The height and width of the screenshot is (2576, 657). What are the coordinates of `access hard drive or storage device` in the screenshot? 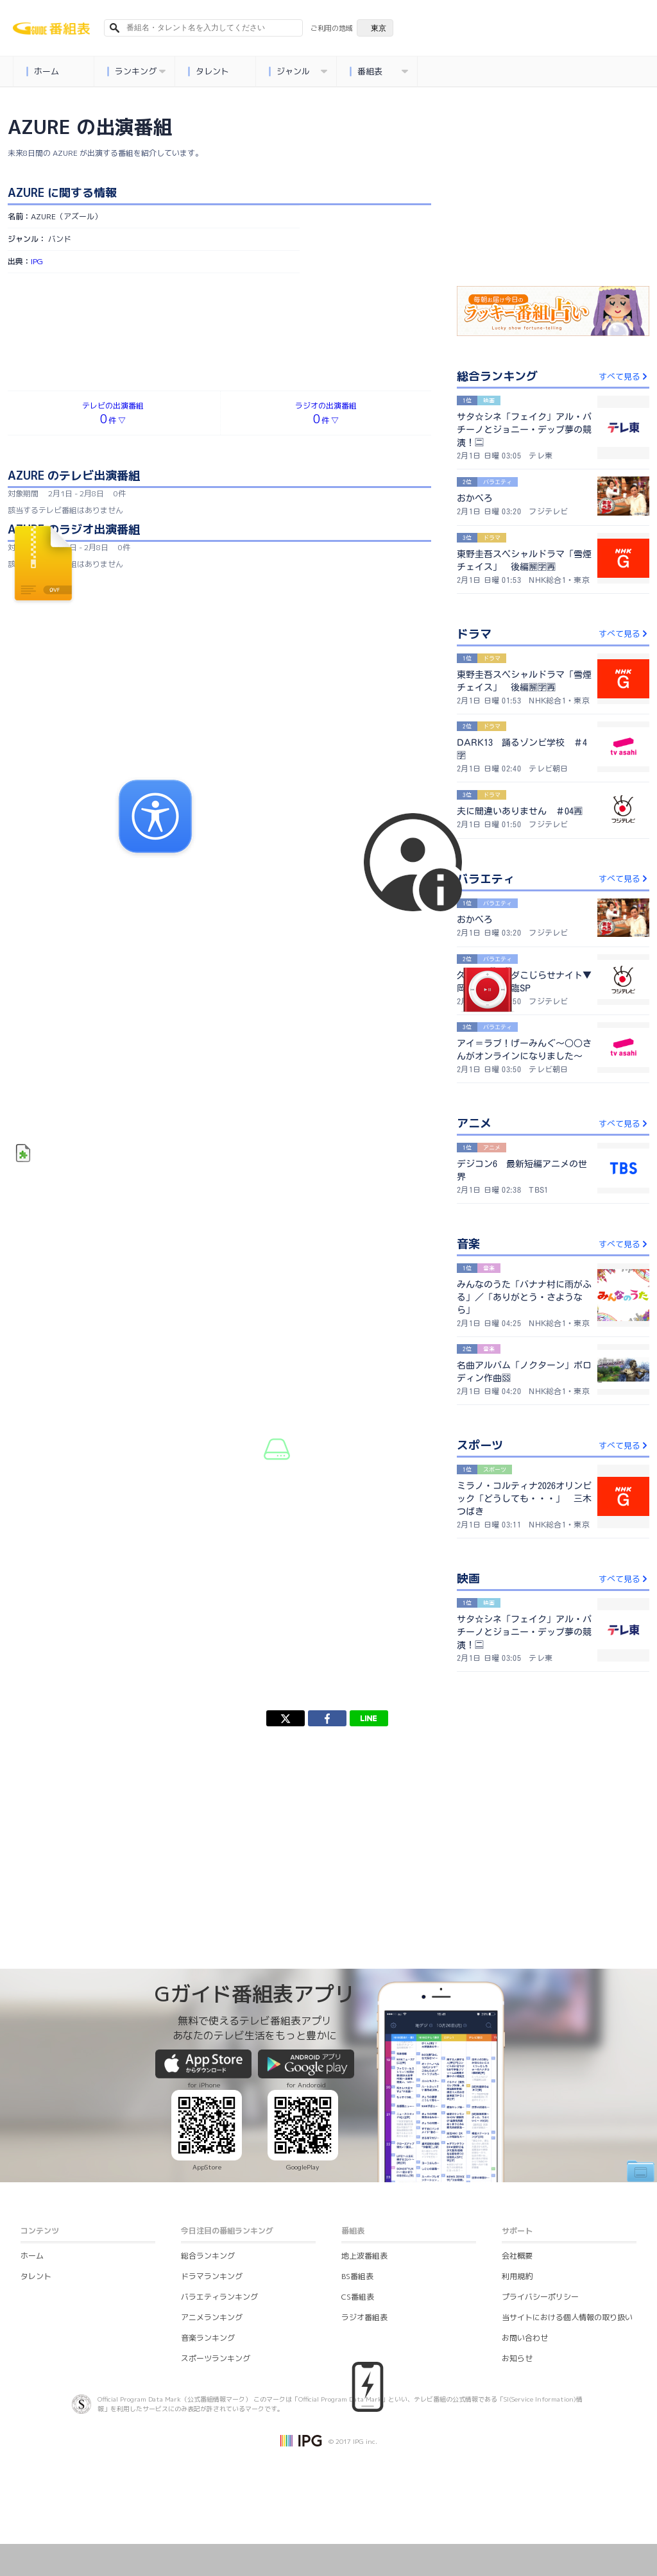 It's located at (277, 1448).